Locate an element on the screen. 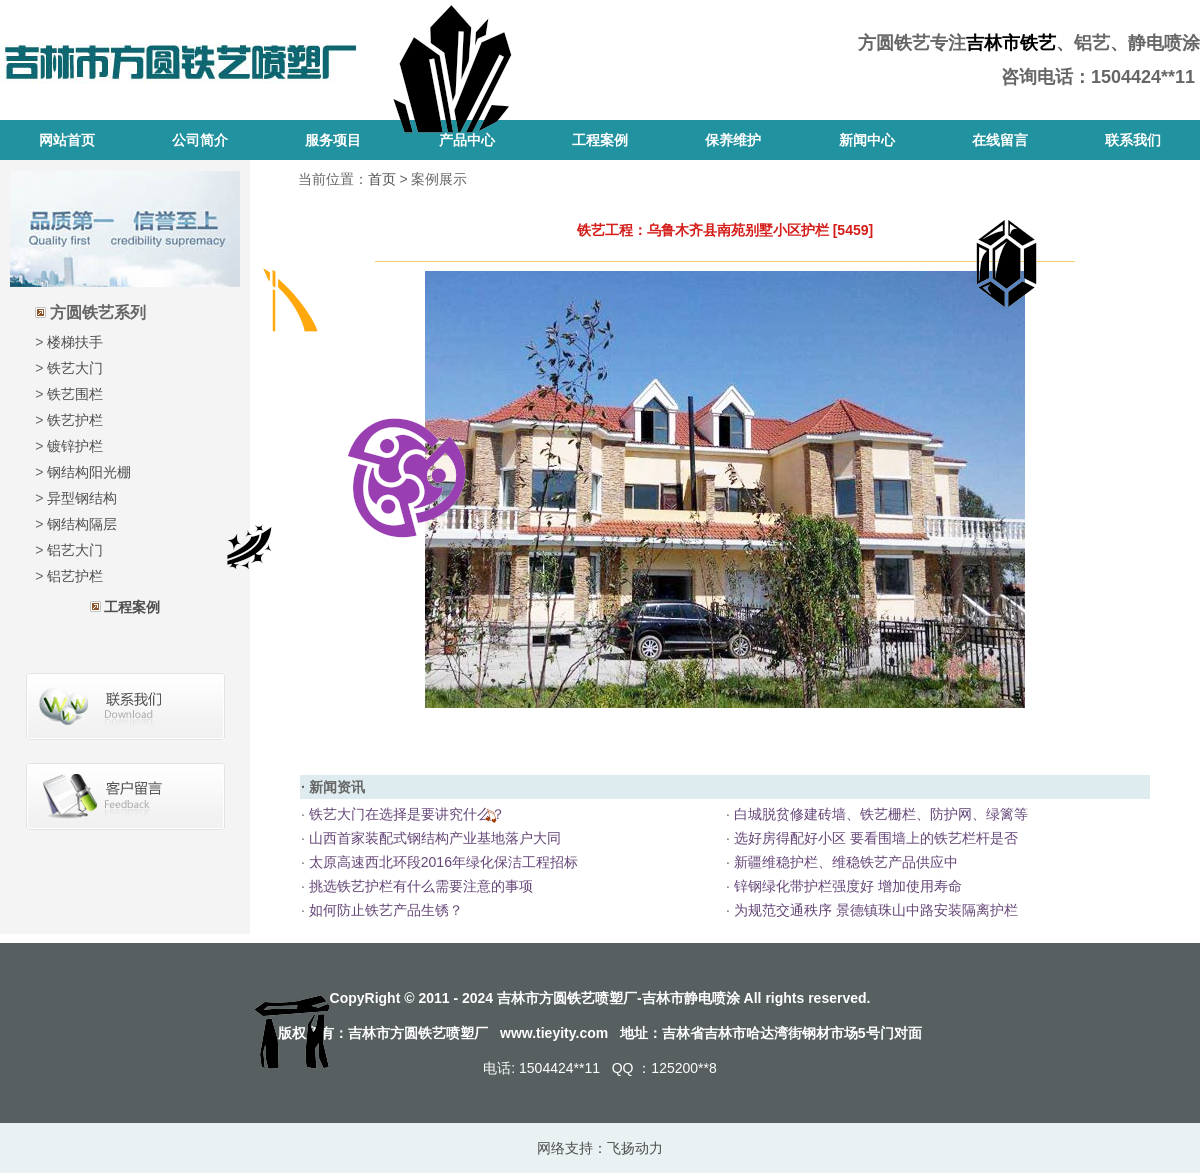 This screenshot has width=1200, height=1173. view crystal resources or inventory is located at coordinates (452, 69).